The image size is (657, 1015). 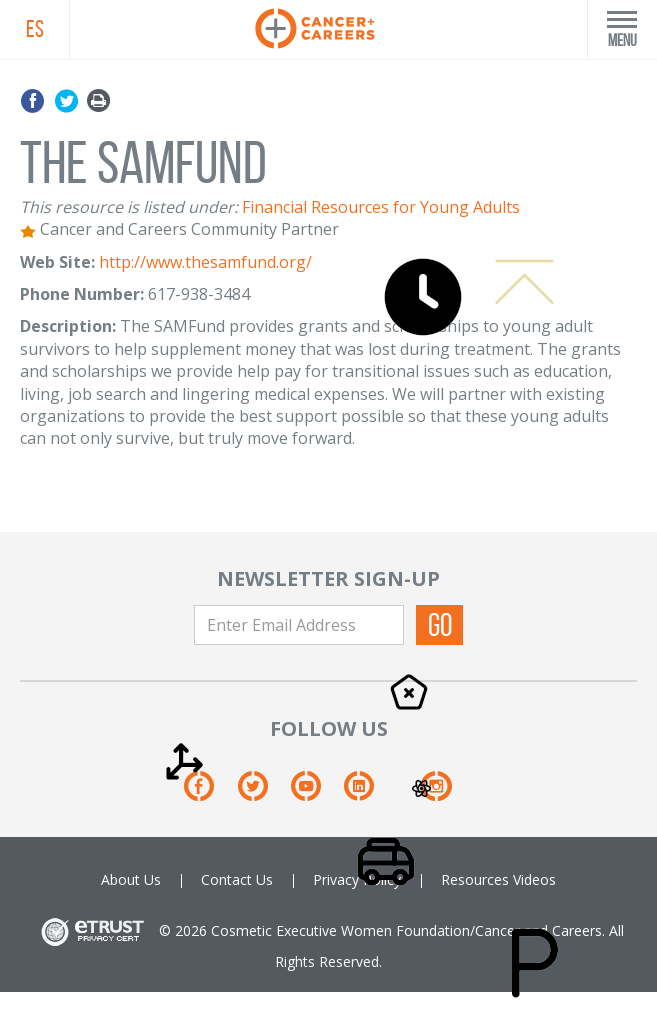 What do you see at coordinates (386, 863) in the screenshot?
I see `browse RV or camper van rentals` at bounding box center [386, 863].